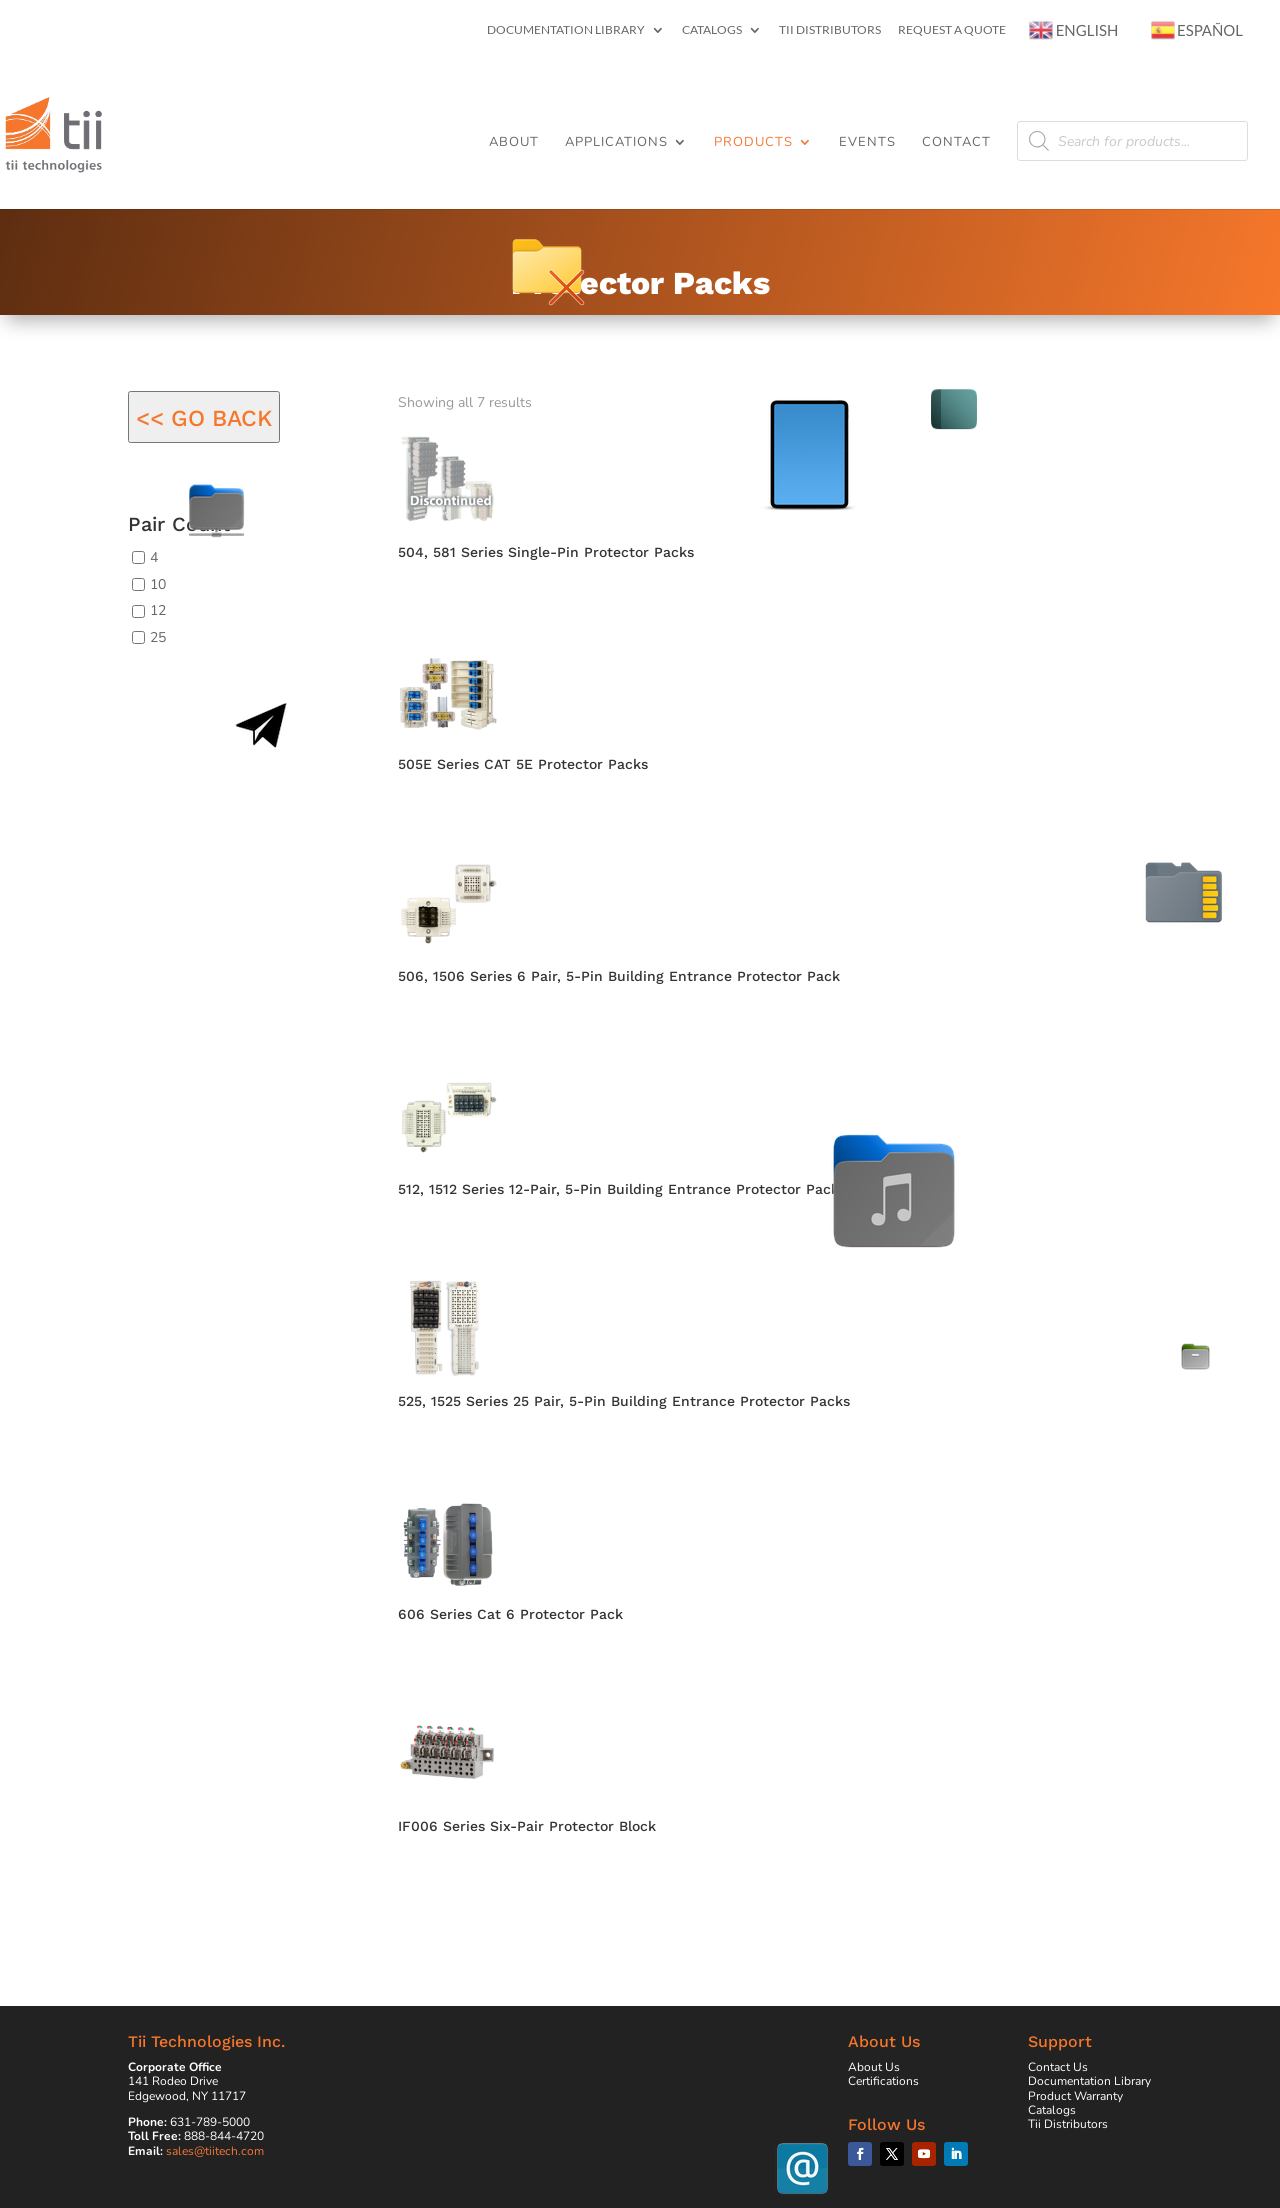 The height and width of the screenshot is (2208, 1280). What do you see at coordinates (547, 268) in the screenshot?
I see `delete a folder` at bounding box center [547, 268].